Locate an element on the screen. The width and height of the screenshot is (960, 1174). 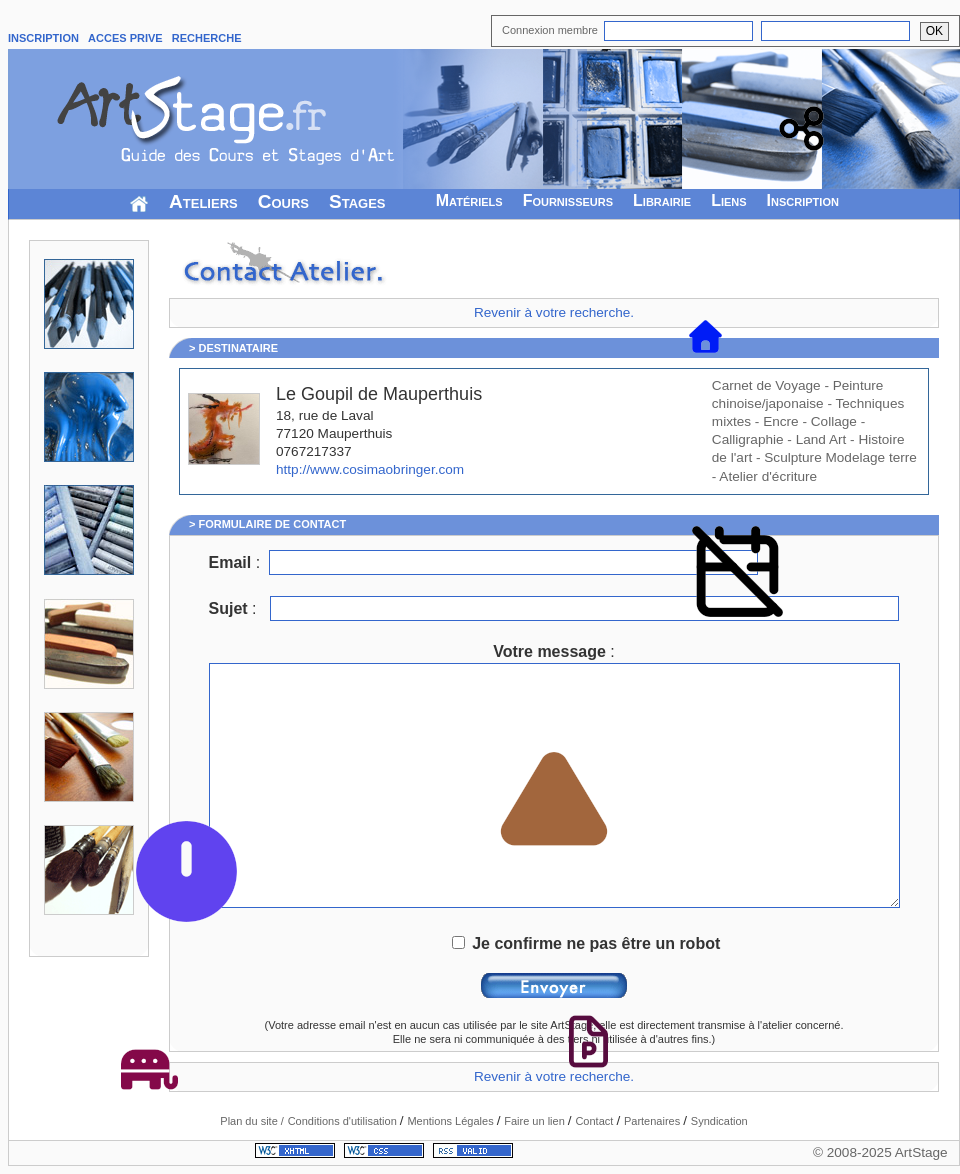
open a powerpoint file is located at coordinates (588, 1041).